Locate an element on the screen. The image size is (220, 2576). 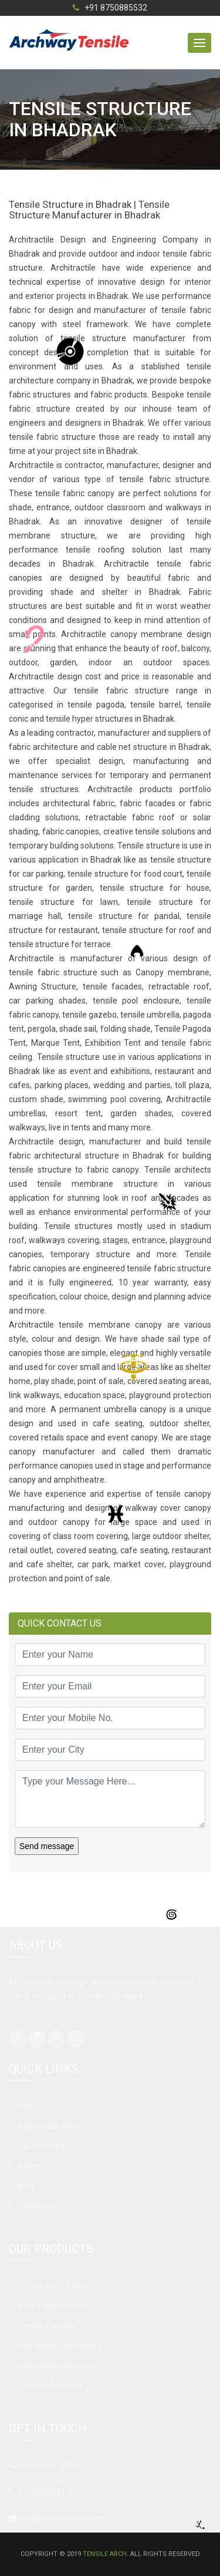
access music or audio files is located at coordinates (70, 351).